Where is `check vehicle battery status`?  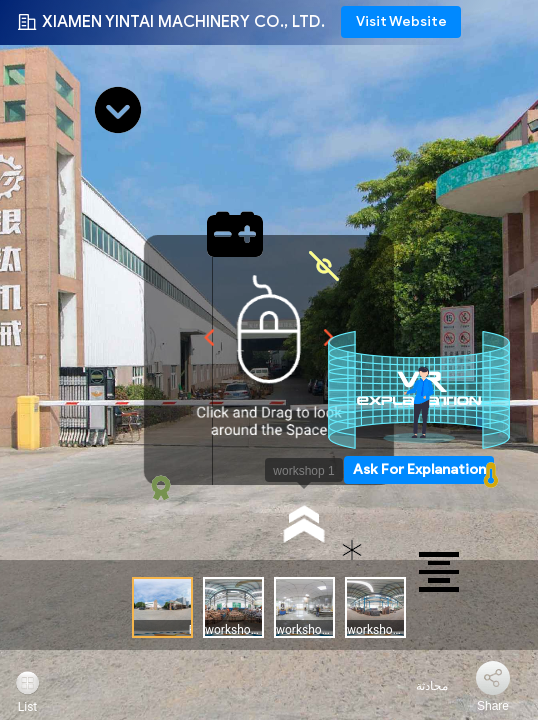 check vehicle battery status is located at coordinates (235, 236).